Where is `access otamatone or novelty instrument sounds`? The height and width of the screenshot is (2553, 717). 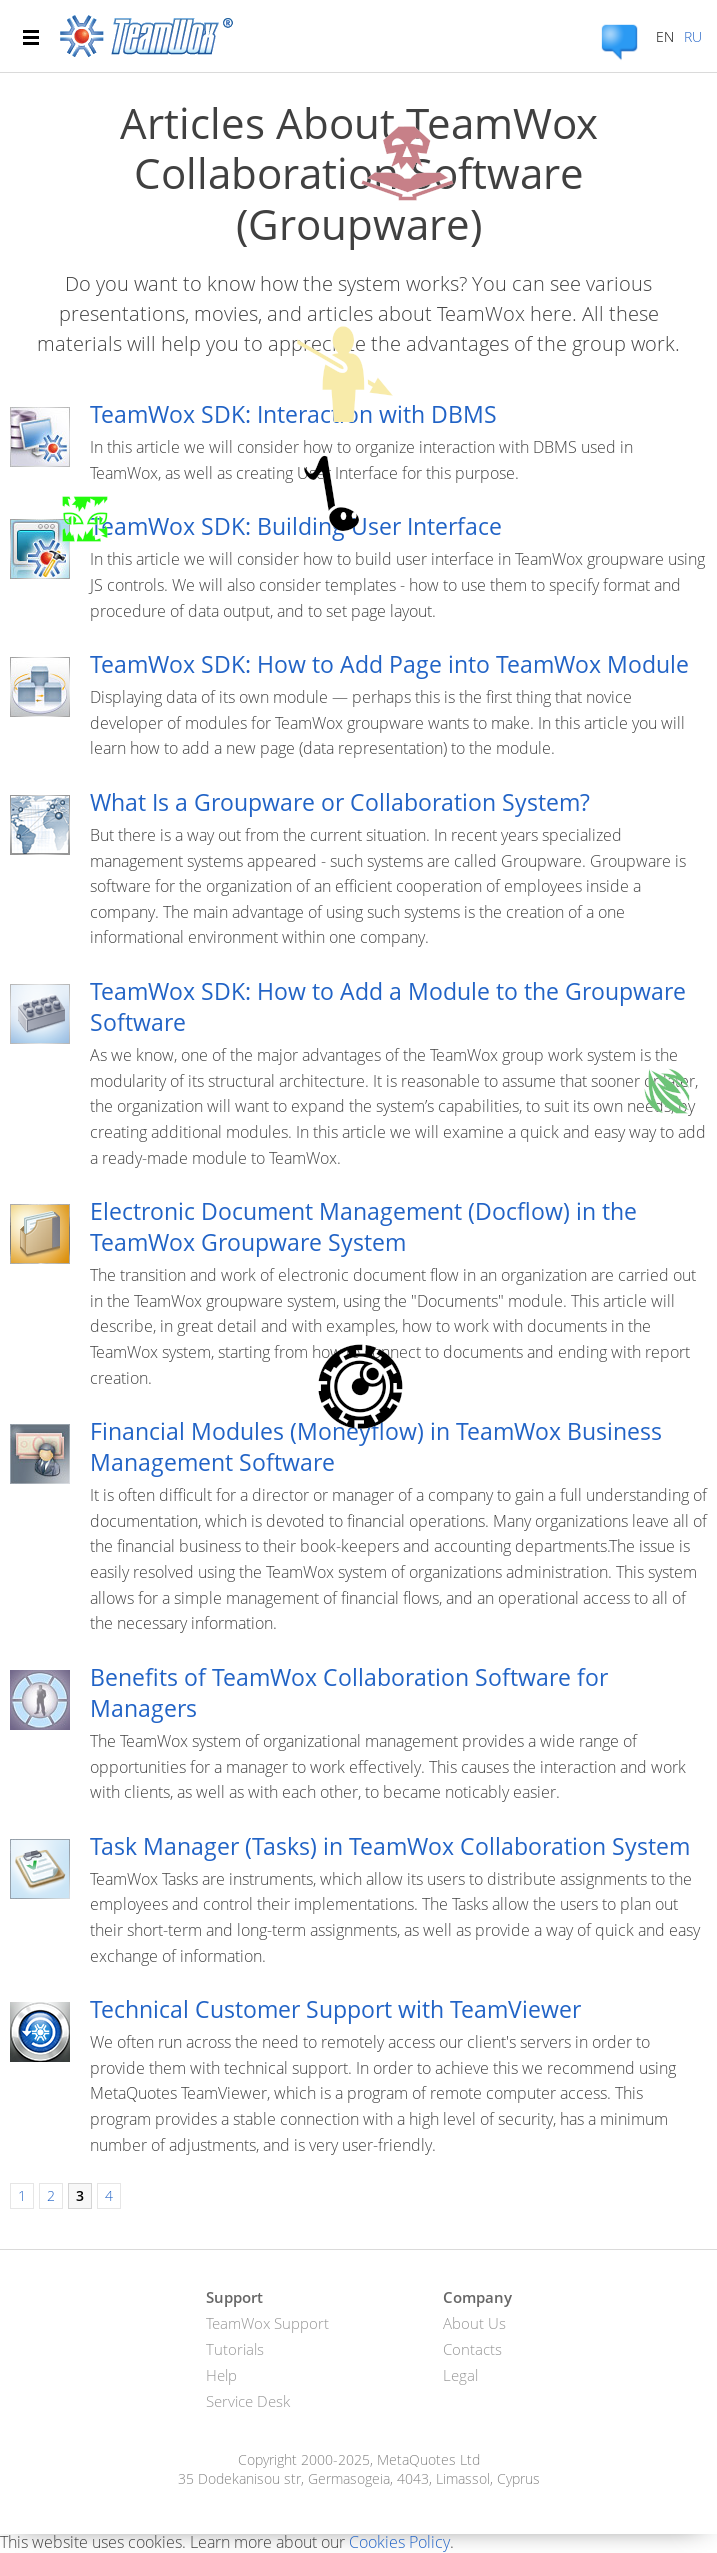 access otamatone or novelty instrument sounds is located at coordinates (333, 493).